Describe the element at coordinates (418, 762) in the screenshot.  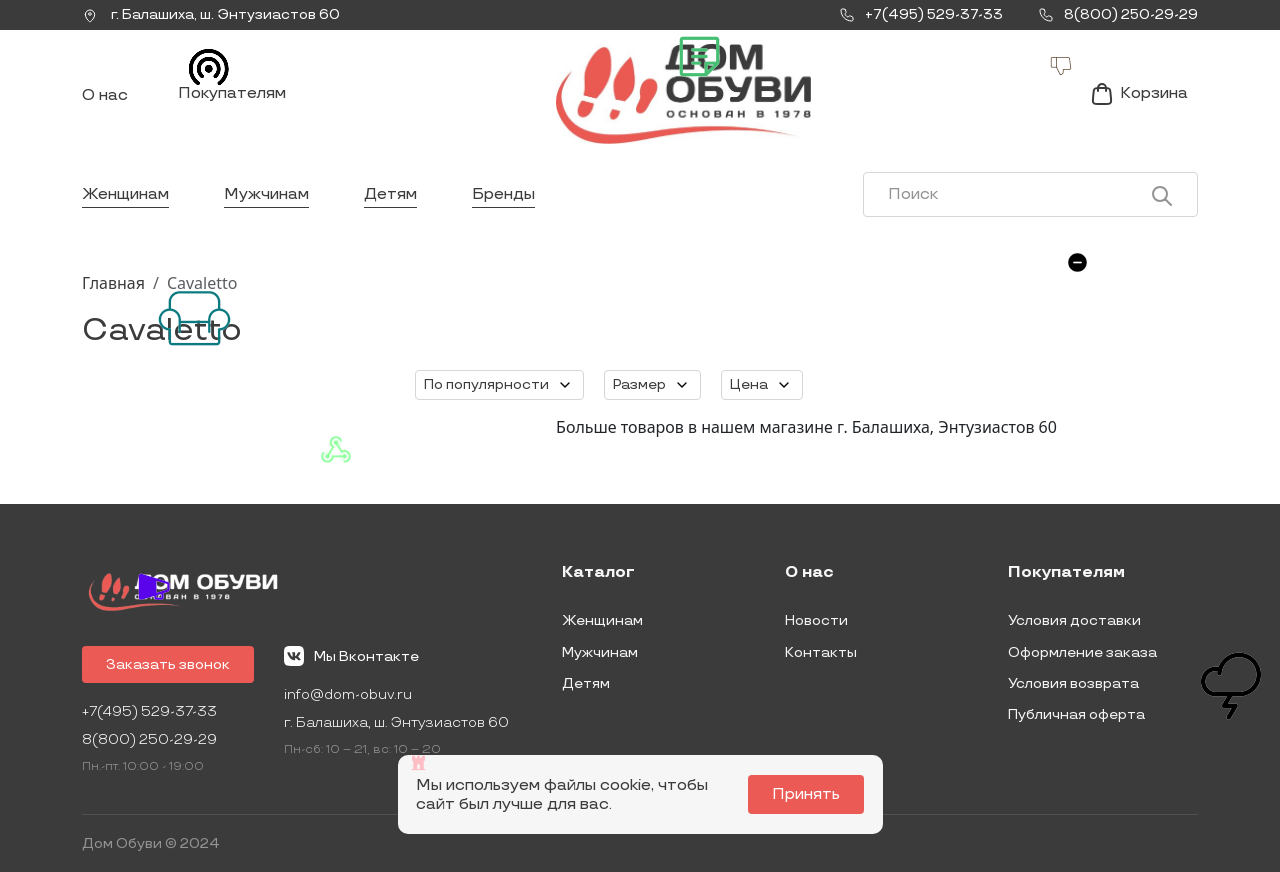
I see `access castle or fortress-themed game features` at that location.